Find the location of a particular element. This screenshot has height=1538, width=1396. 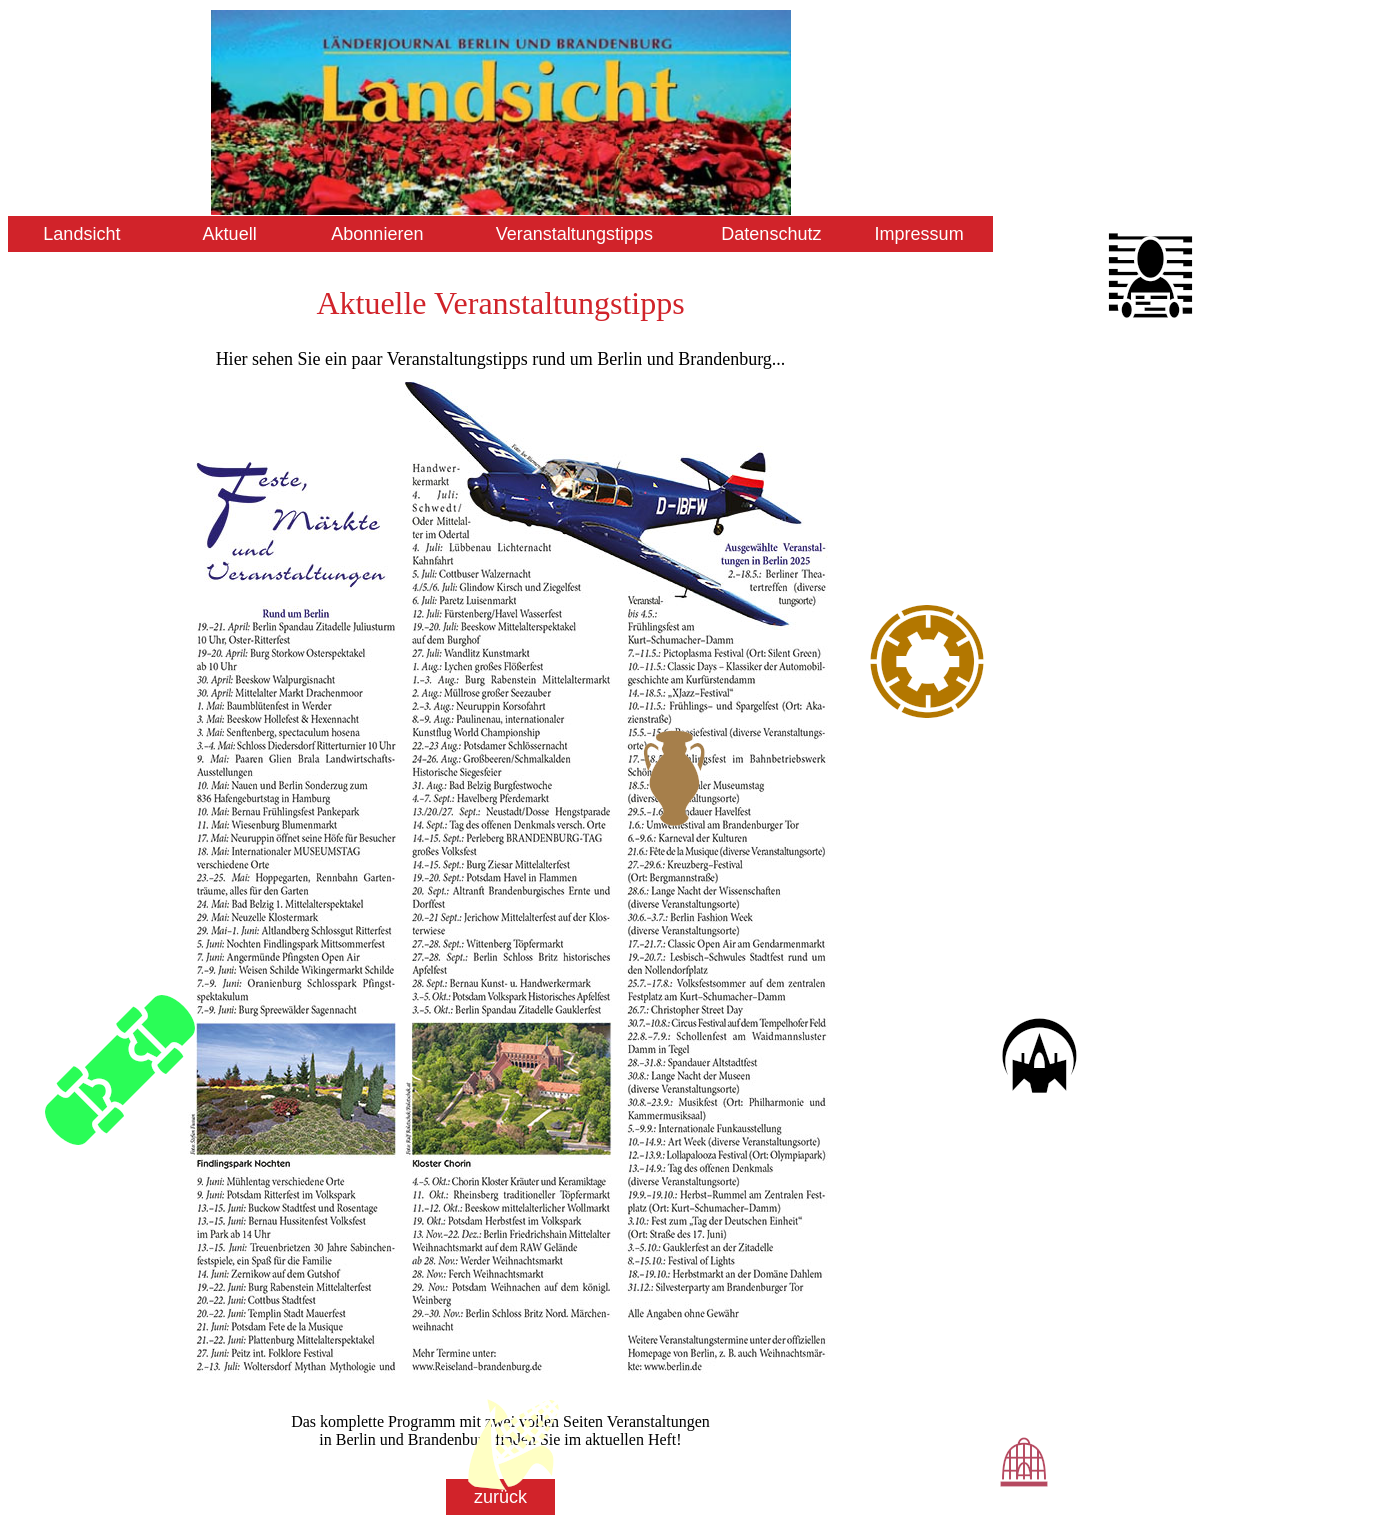

access security settings is located at coordinates (927, 661).